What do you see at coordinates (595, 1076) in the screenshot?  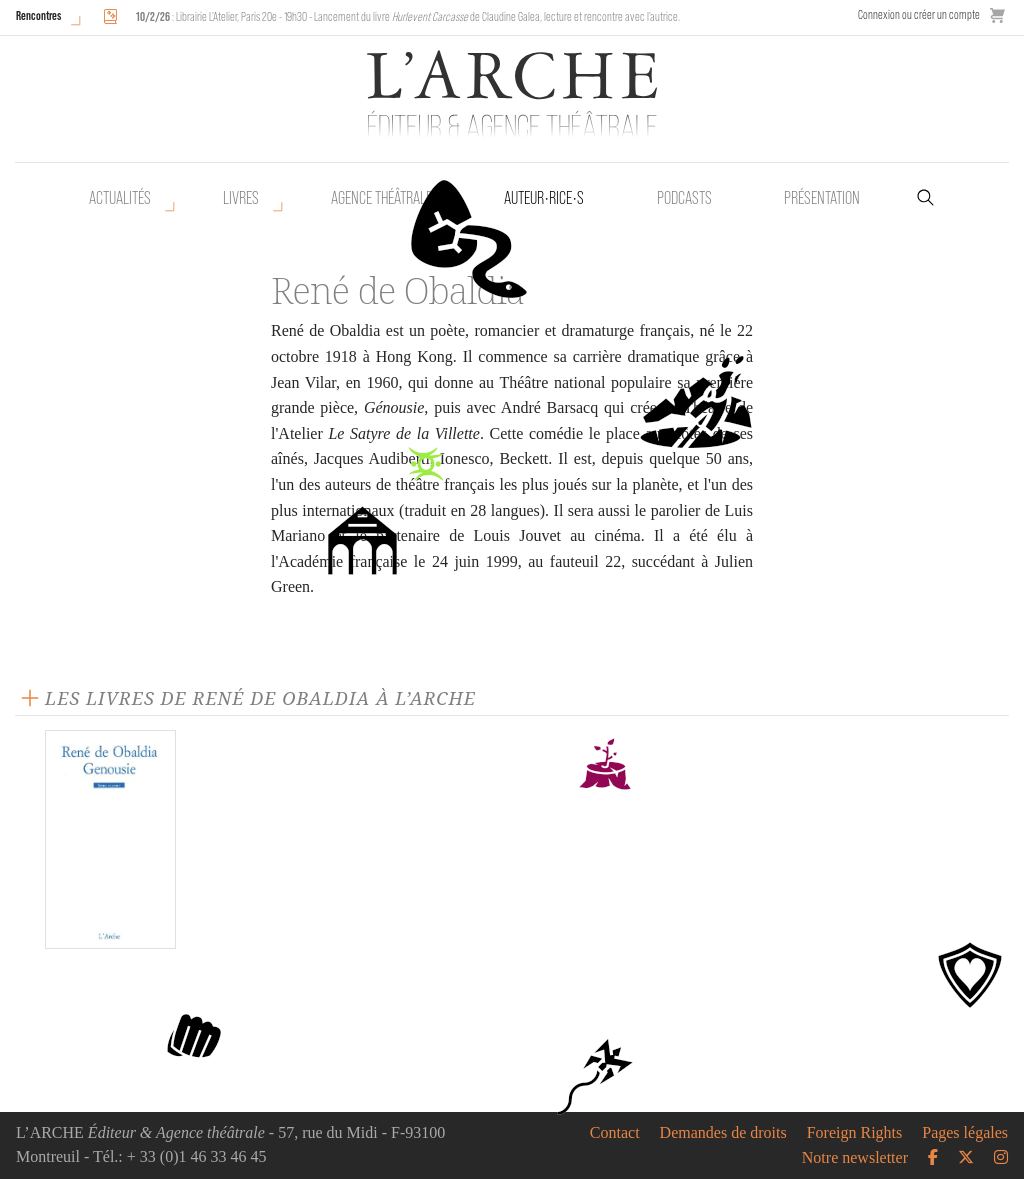 I see `equip grappling hook ability` at bounding box center [595, 1076].